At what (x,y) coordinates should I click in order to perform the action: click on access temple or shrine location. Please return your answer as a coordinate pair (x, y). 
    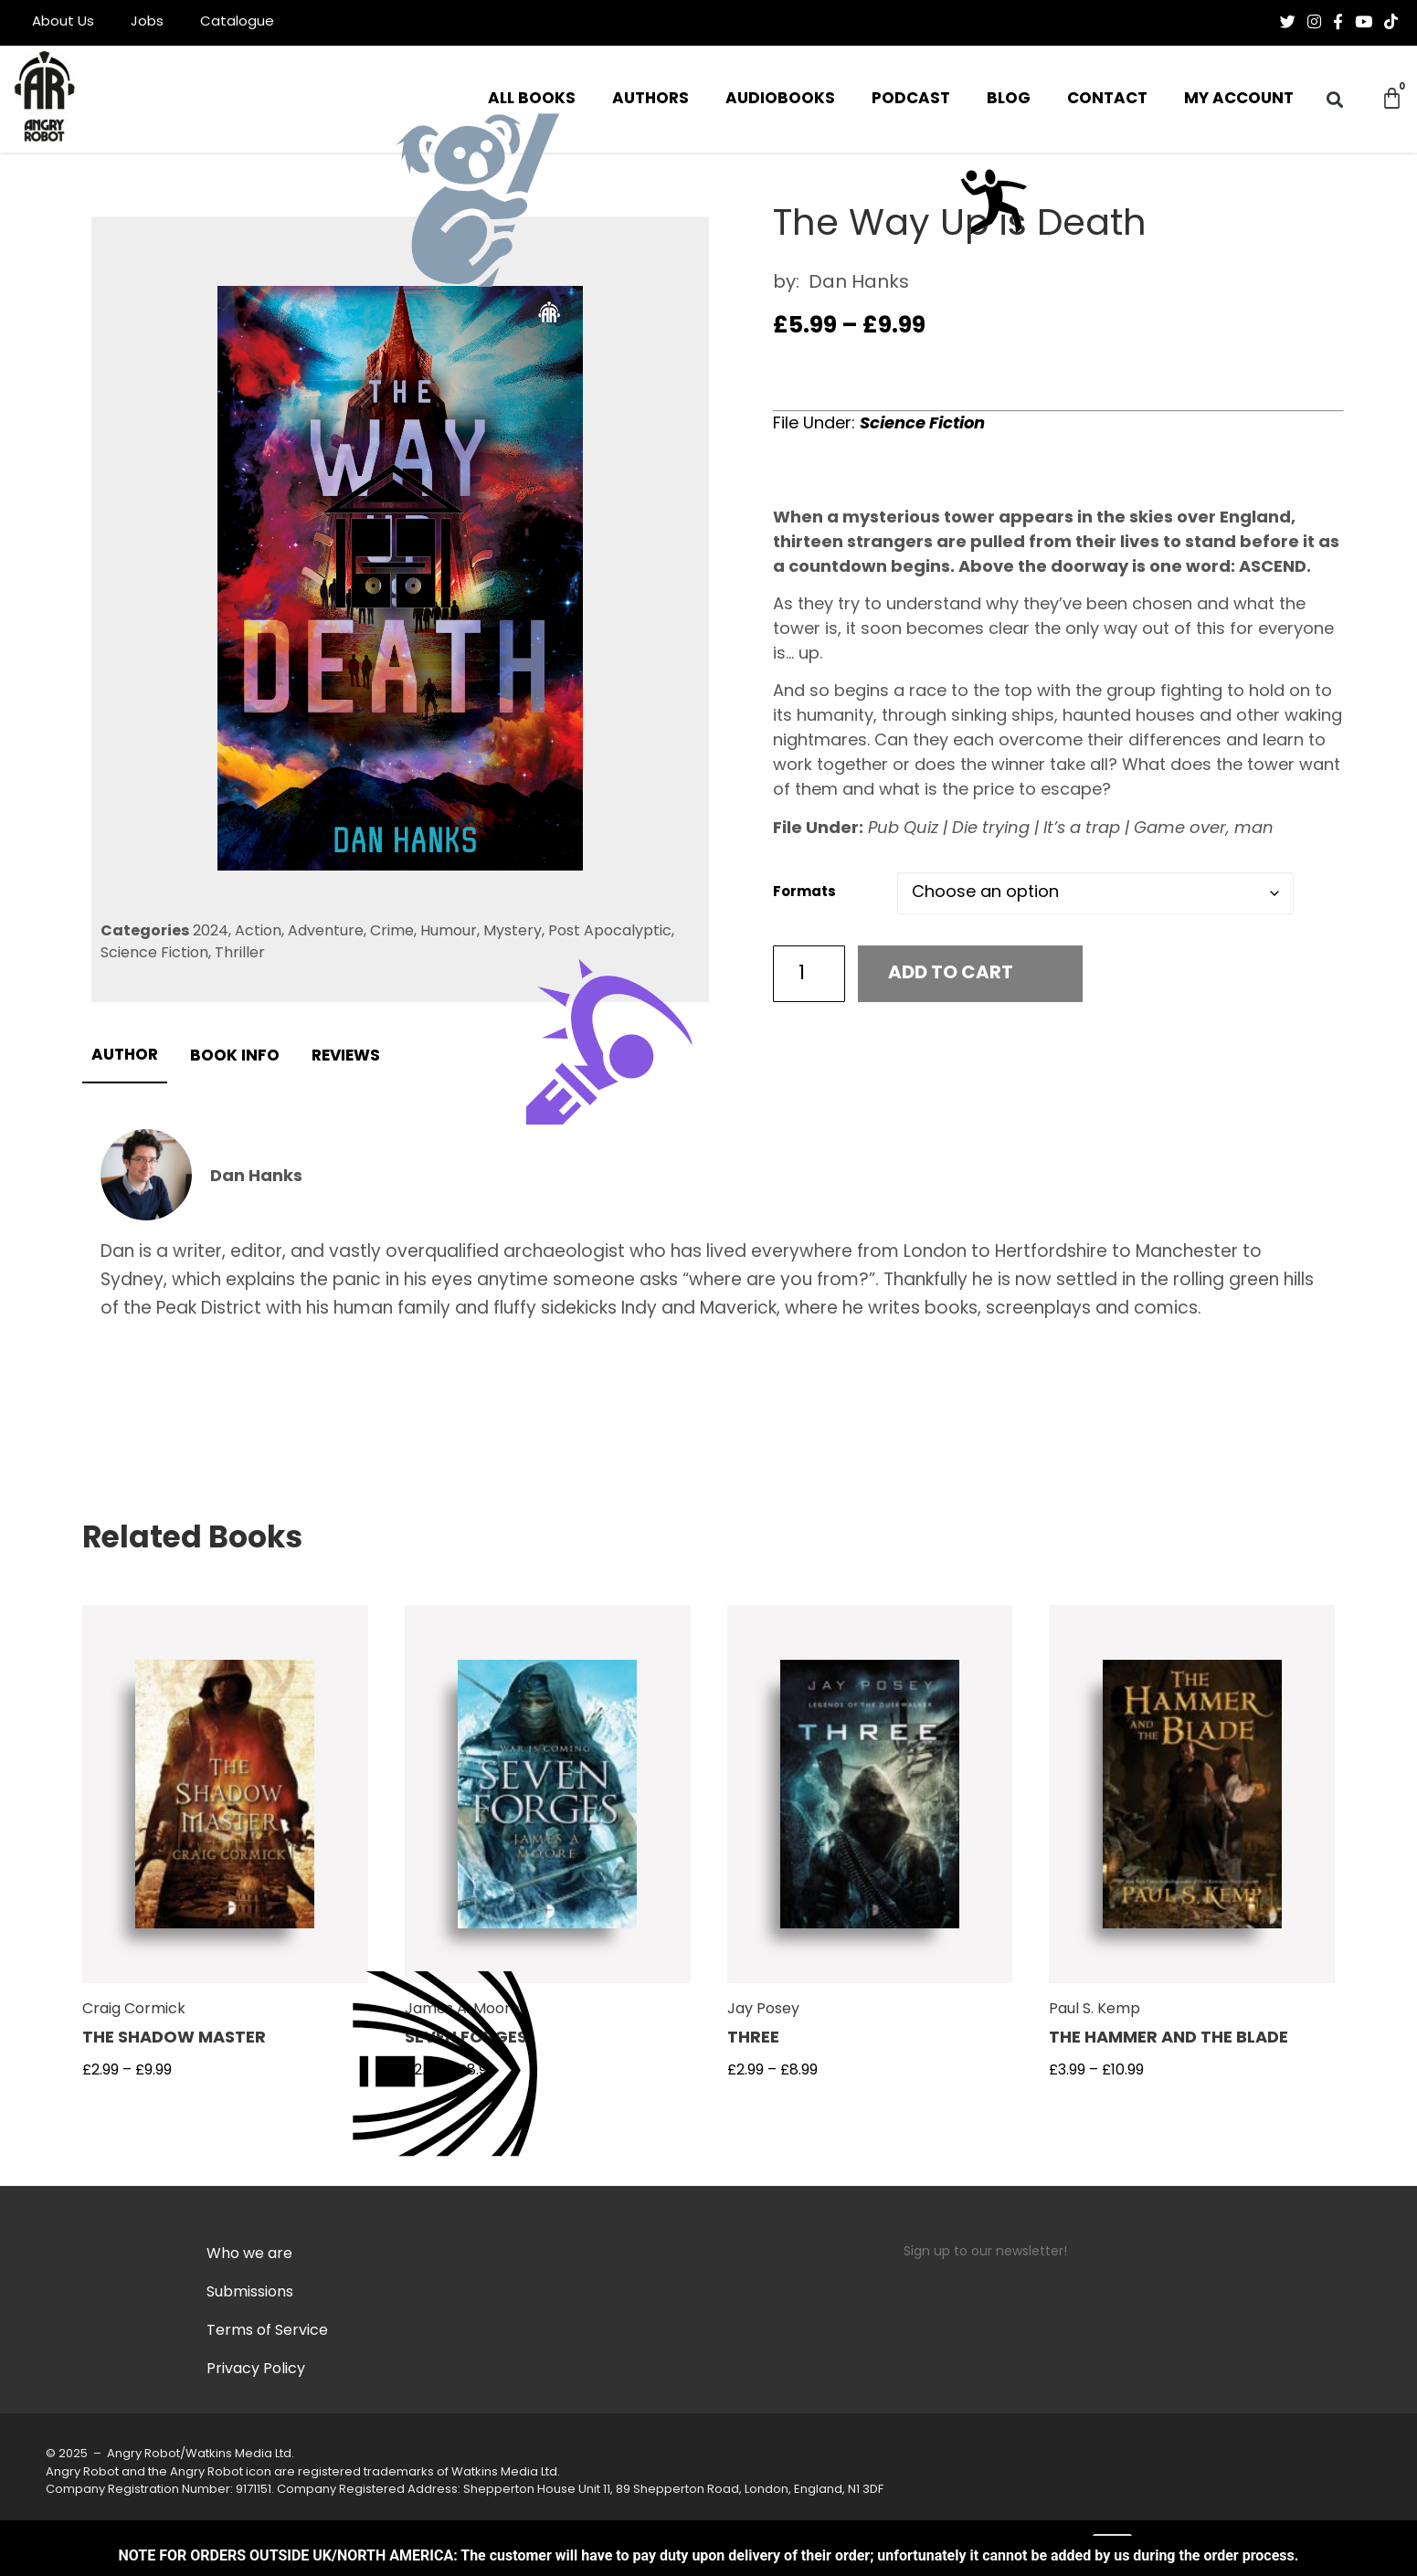
    Looking at the image, I should click on (393, 535).